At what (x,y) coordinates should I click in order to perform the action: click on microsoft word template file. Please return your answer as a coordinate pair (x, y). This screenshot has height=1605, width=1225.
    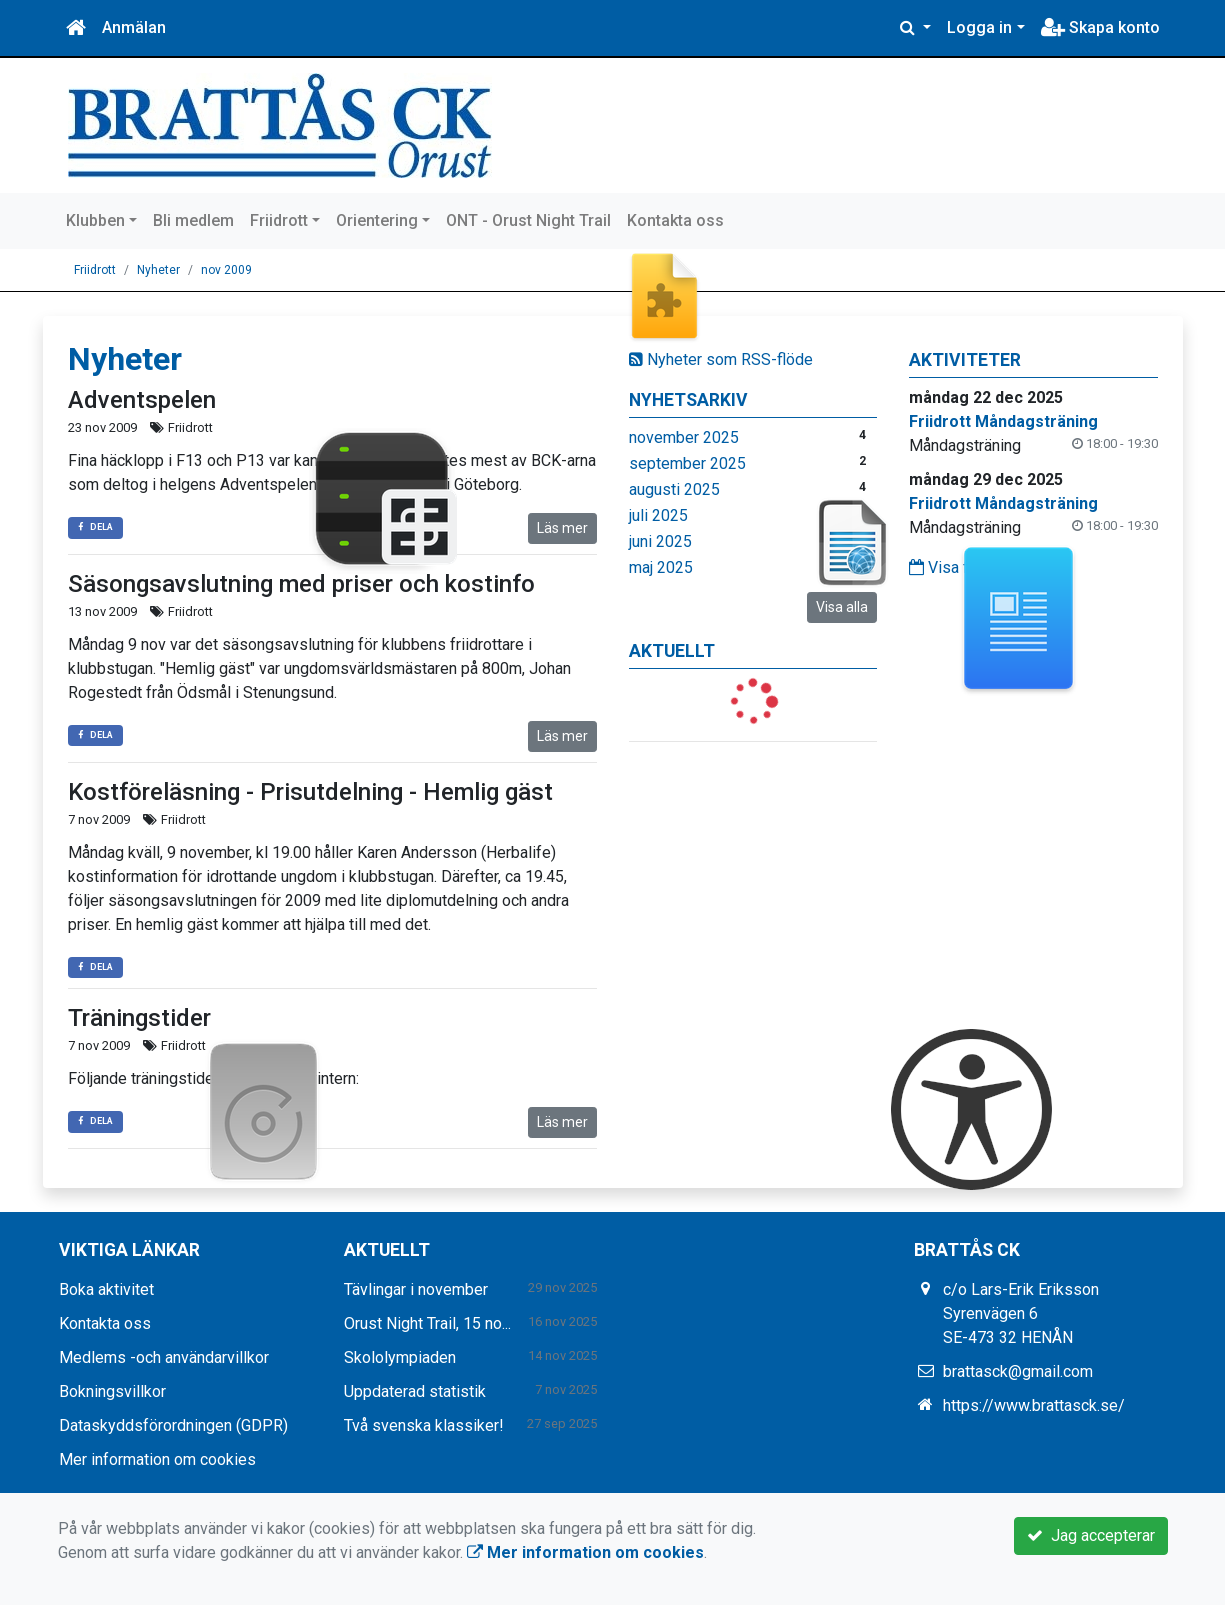
    Looking at the image, I should click on (1018, 620).